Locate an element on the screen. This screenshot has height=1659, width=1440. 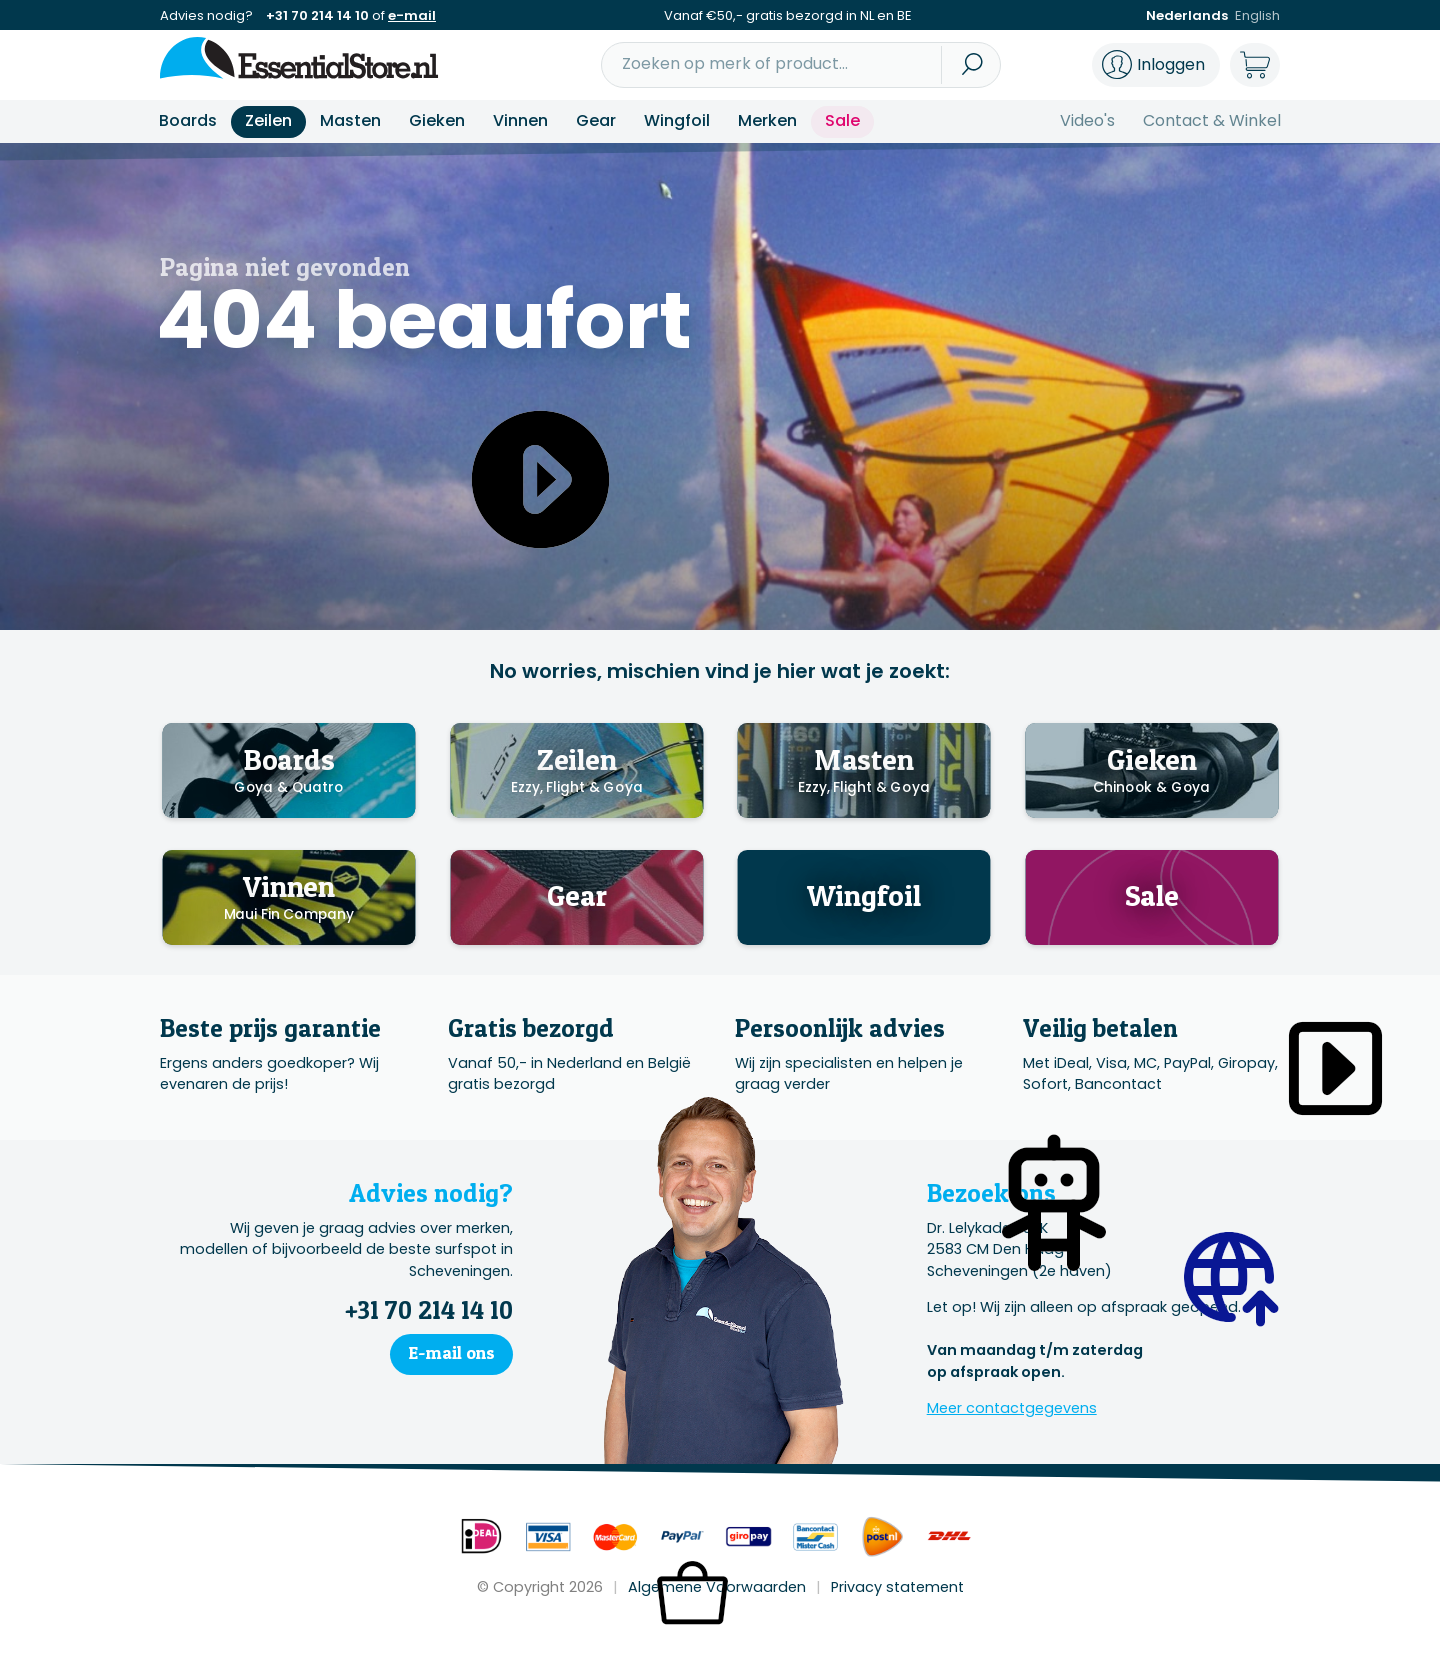
upload to the web or cloud is located at coordinates (1229, 1277).